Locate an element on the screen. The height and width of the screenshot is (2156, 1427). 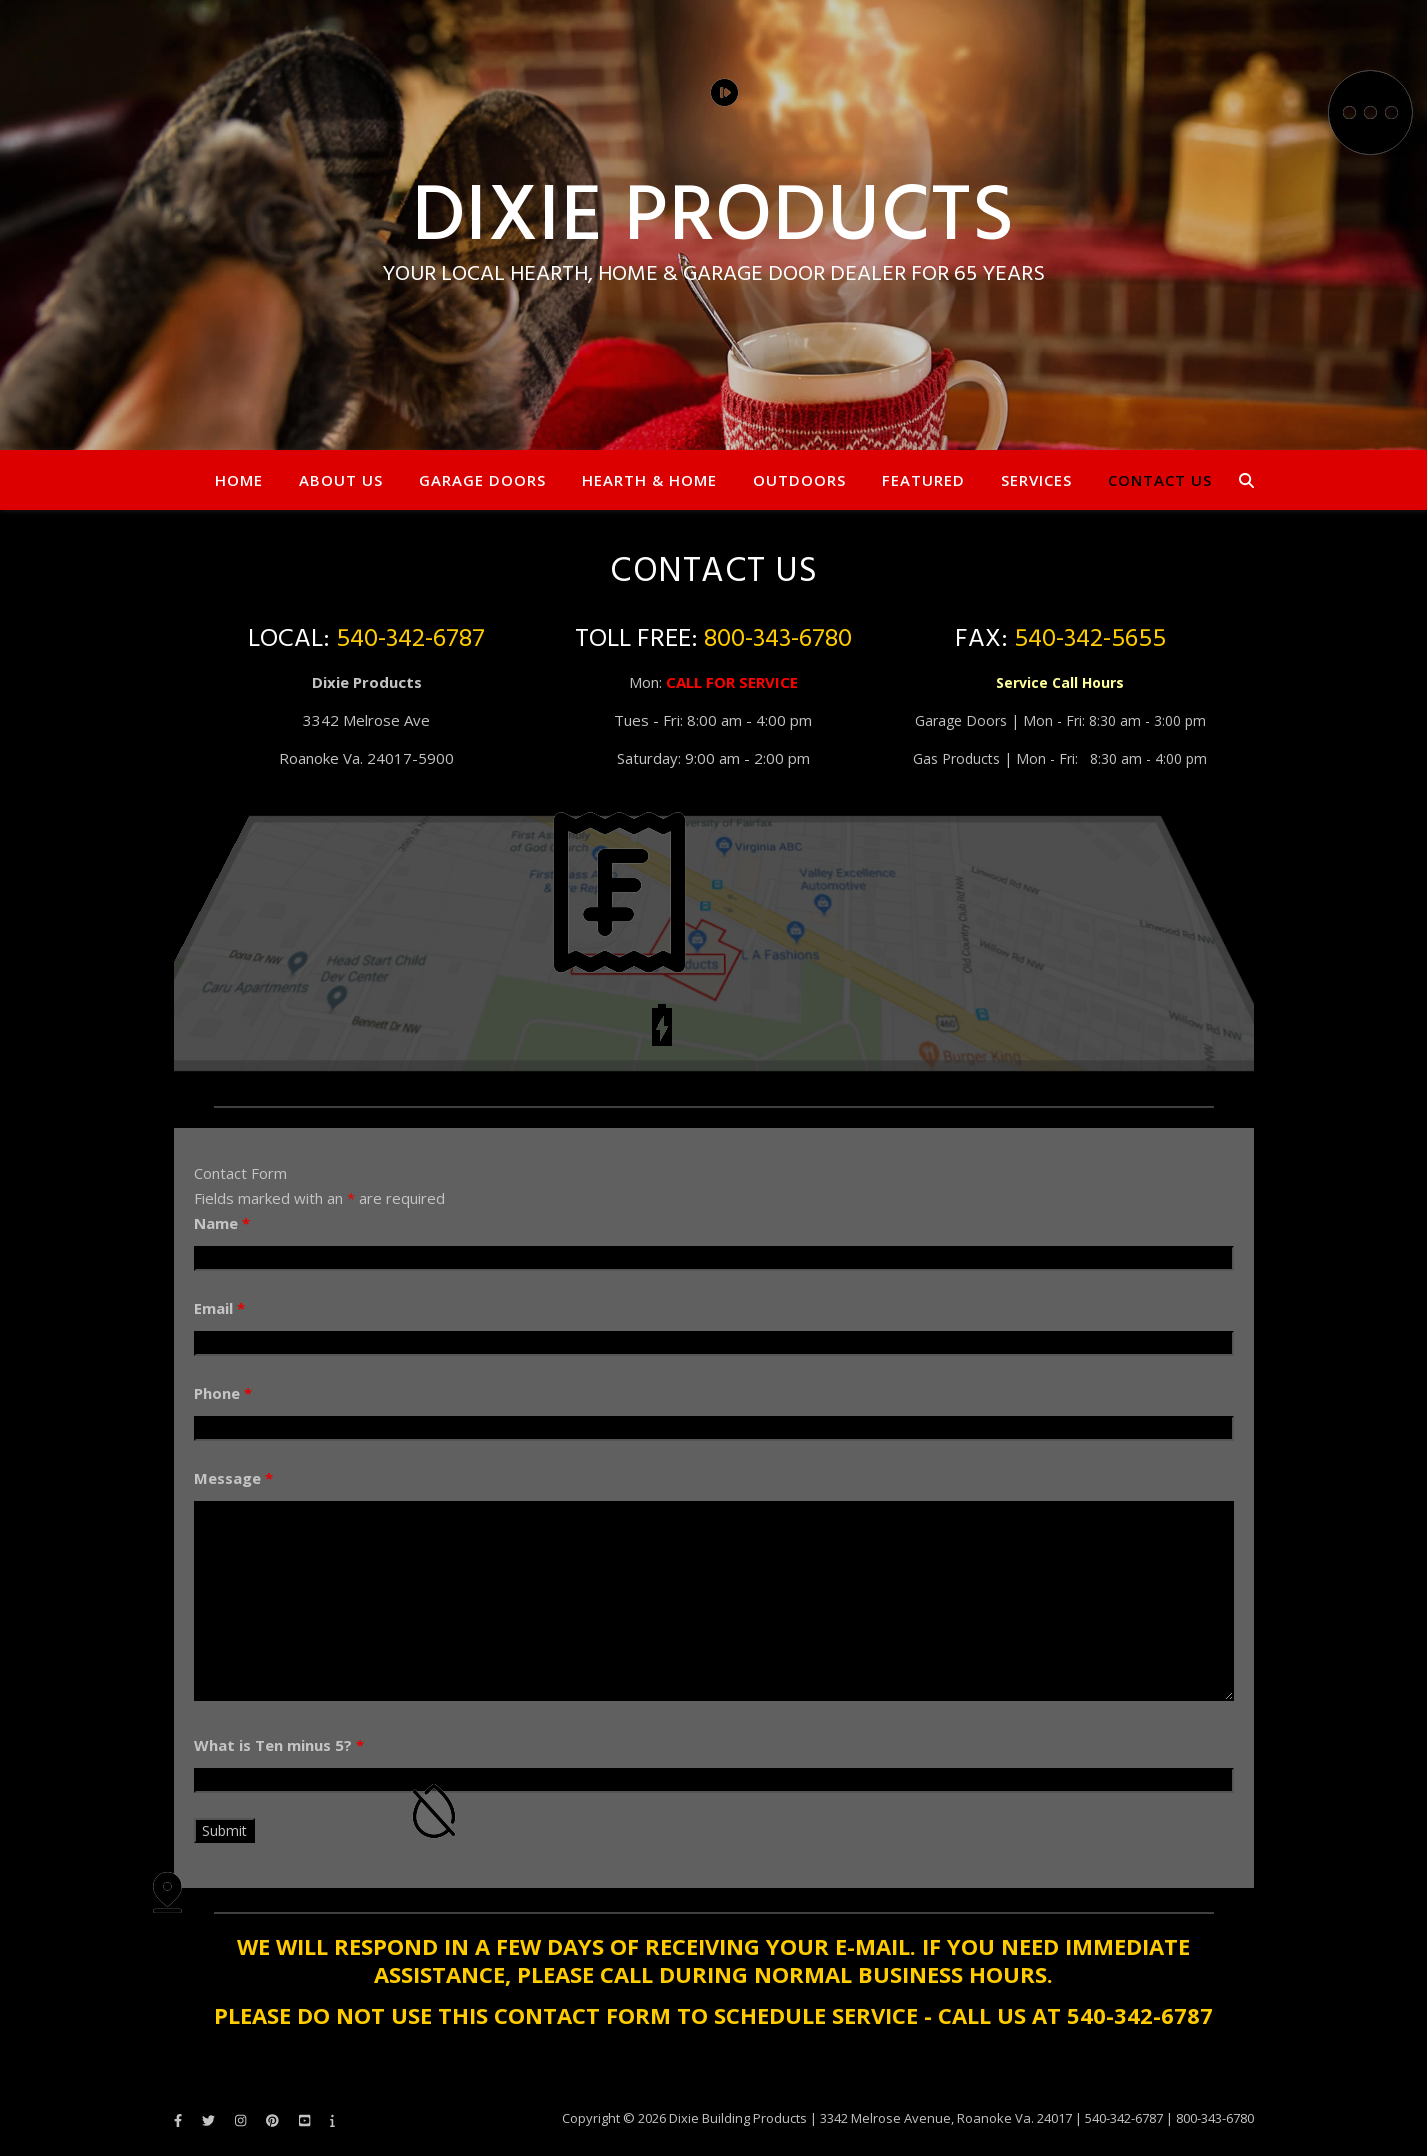
indicates a pending or in-progress status is located at coordinates (1370, 112).